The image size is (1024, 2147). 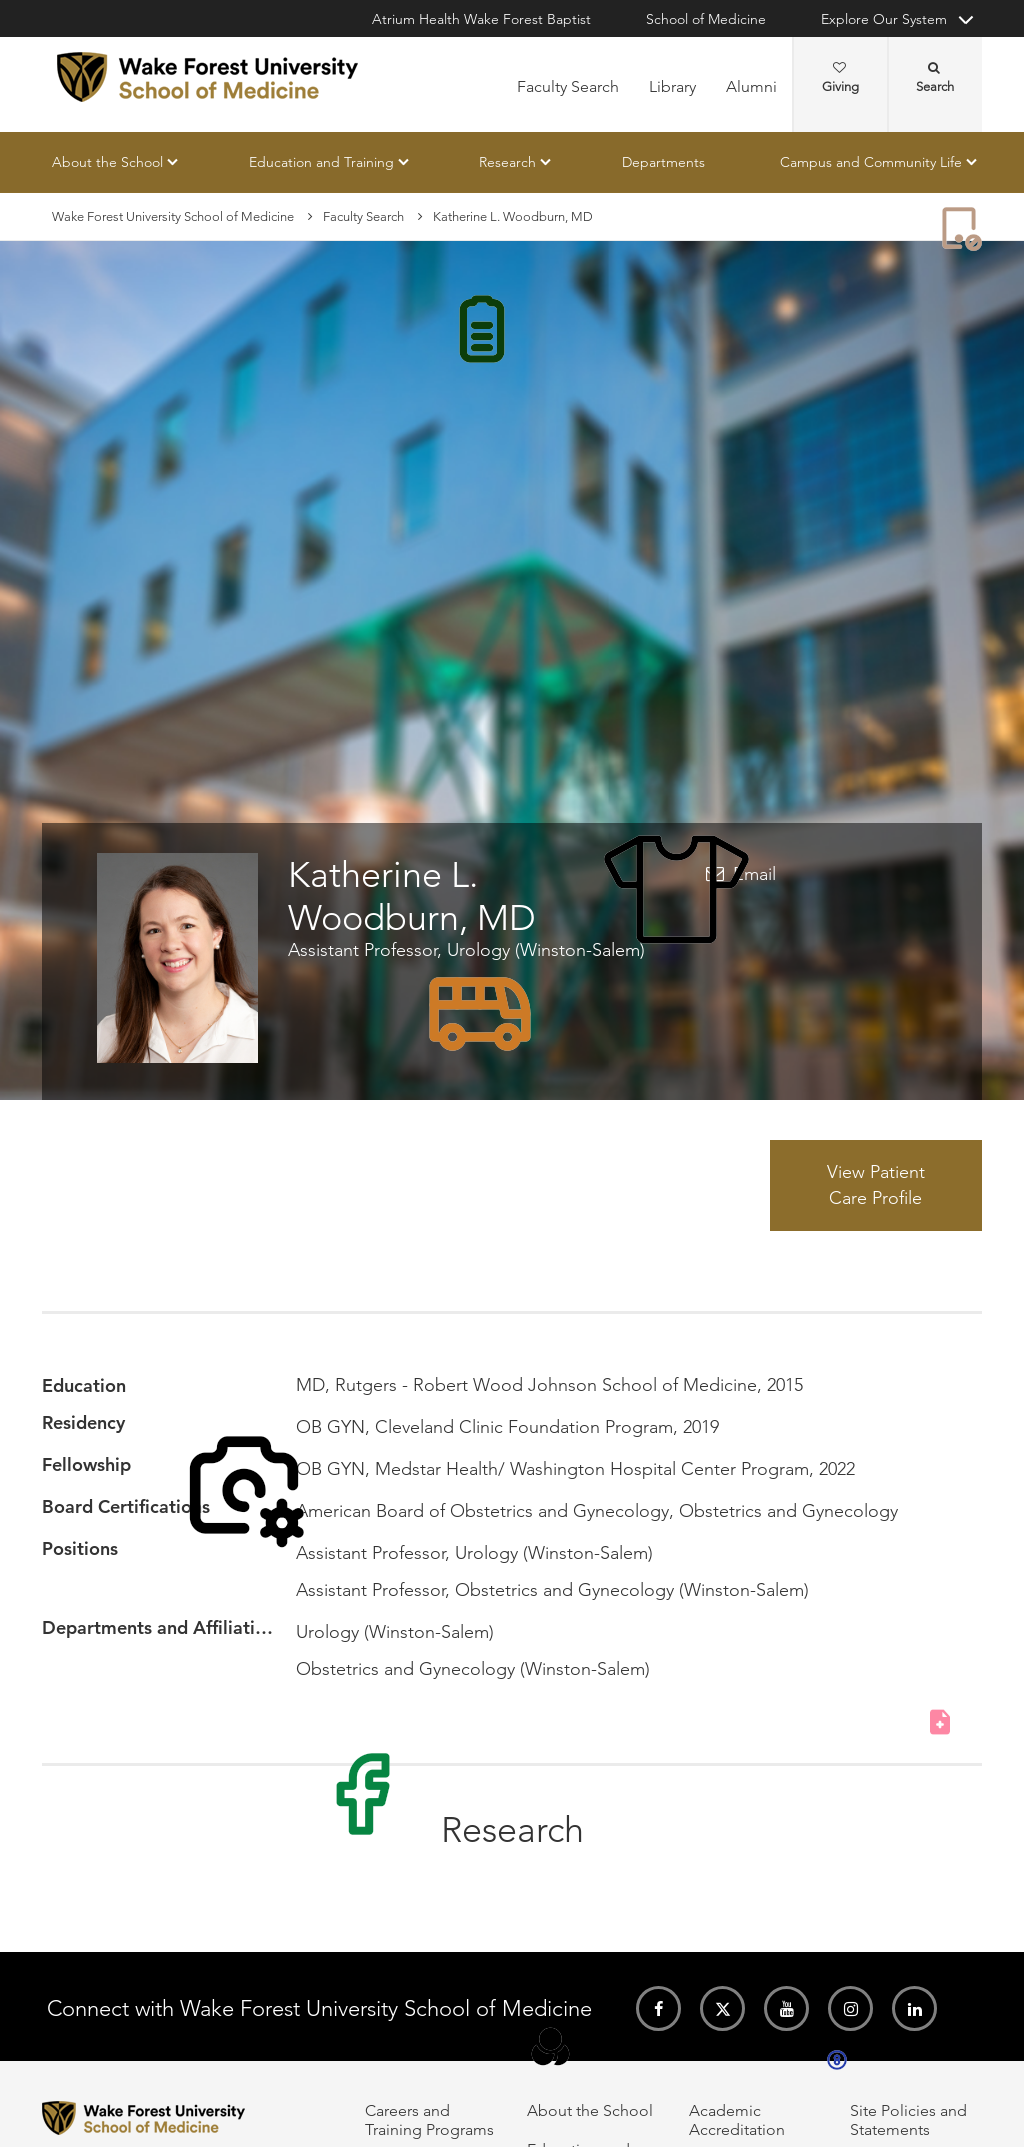 What do you see at coordinates (482, 329) in the screenshot?
I see `battery level indicator showing medium charge` at bounding box center [482, 329].